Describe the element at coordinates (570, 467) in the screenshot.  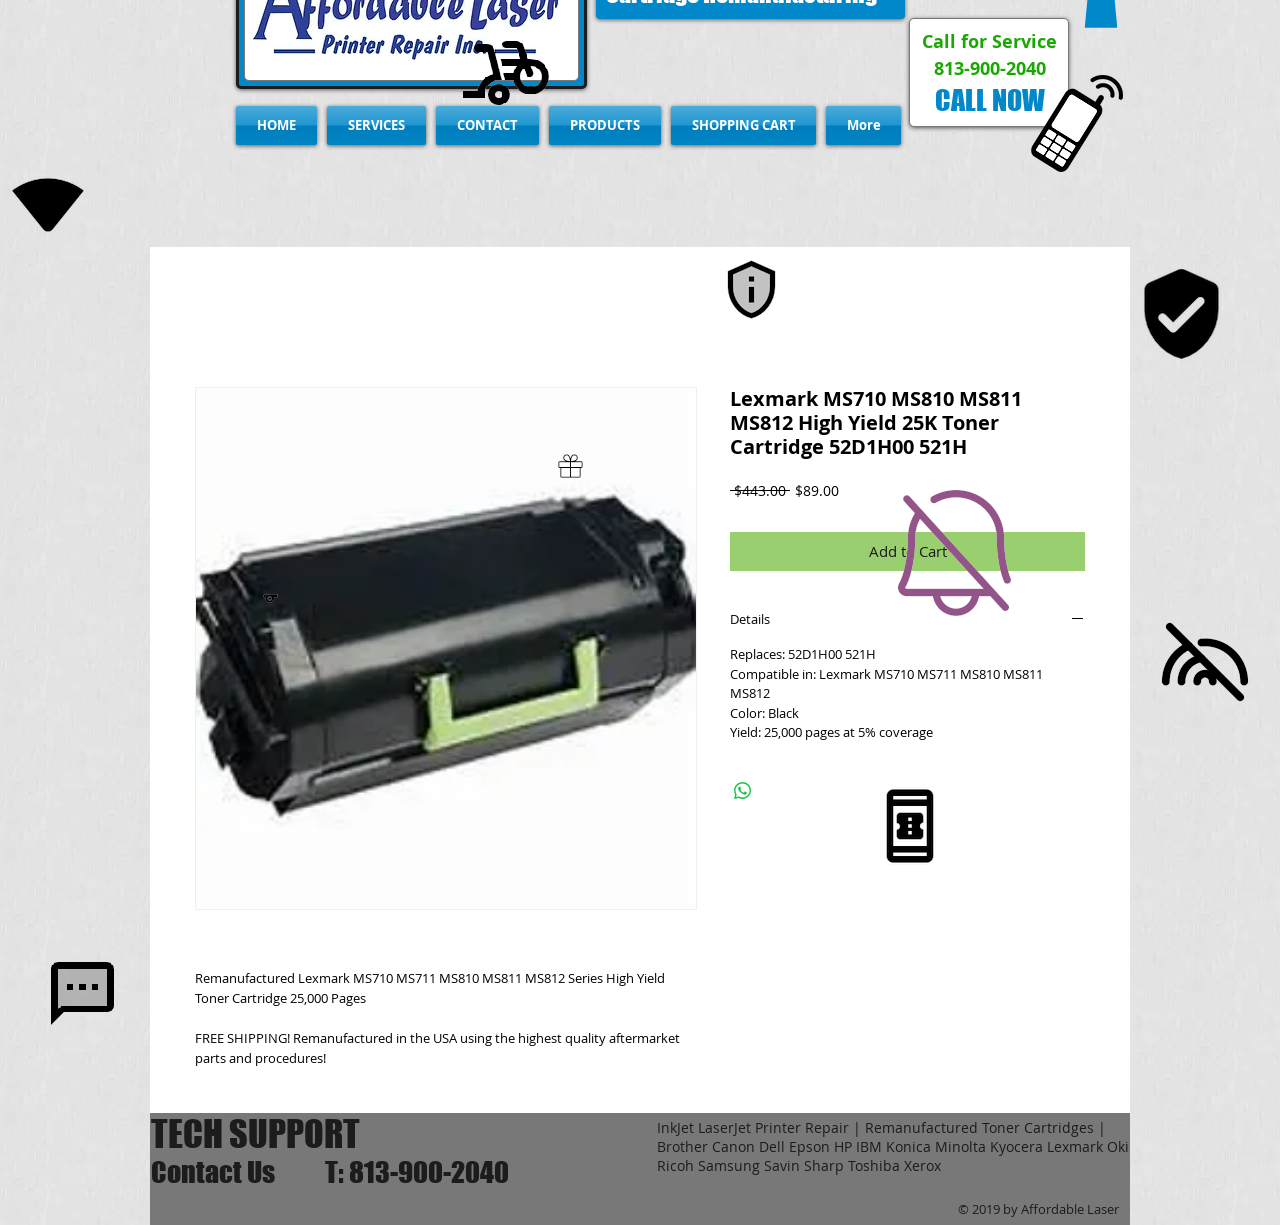
I see `view or redeem a gift` at that location.